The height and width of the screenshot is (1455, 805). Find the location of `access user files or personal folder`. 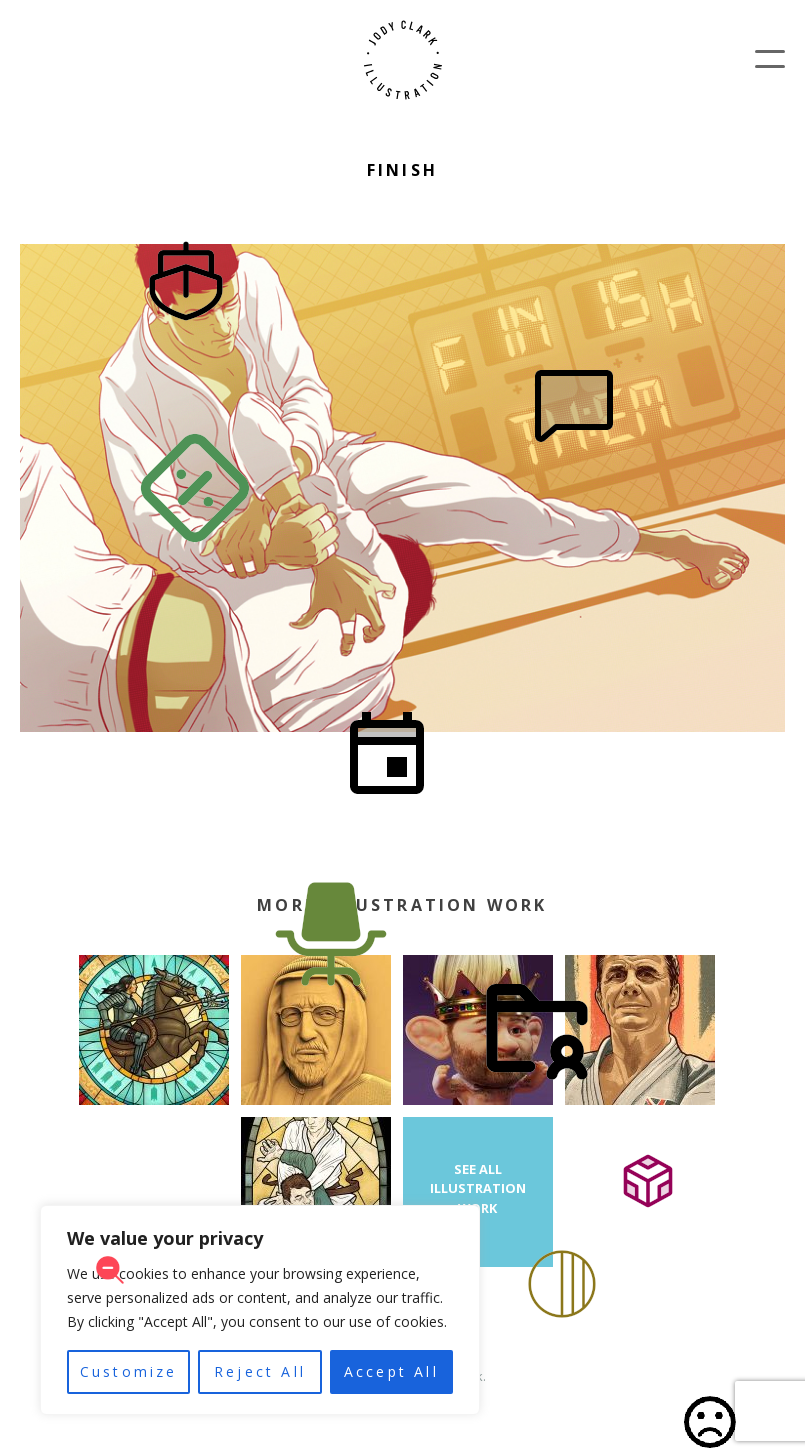

access user files or personal folder is located at coordinates (537, 1029).